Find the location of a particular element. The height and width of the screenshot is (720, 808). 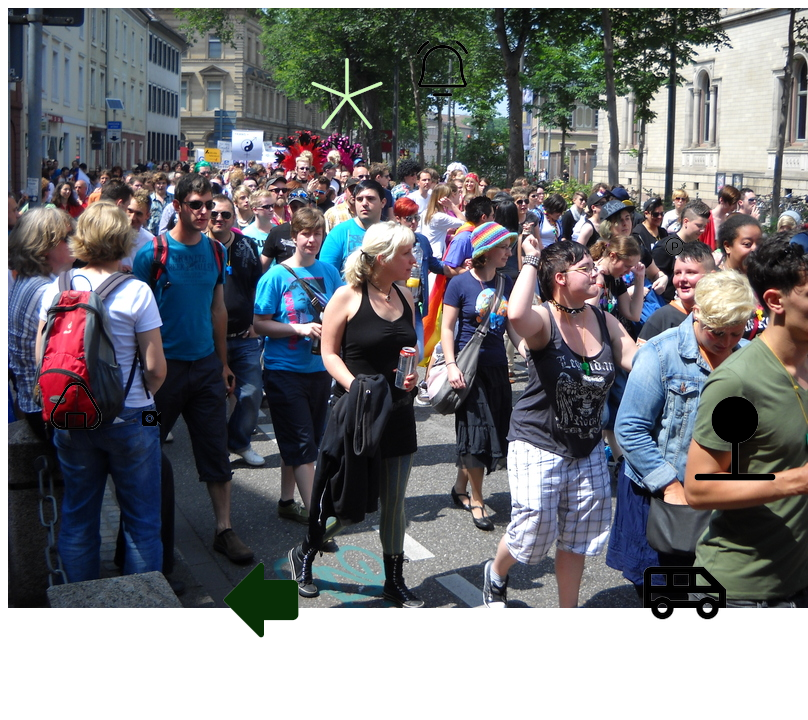

indicates parking availability or location is located at coordinates (674, 246).